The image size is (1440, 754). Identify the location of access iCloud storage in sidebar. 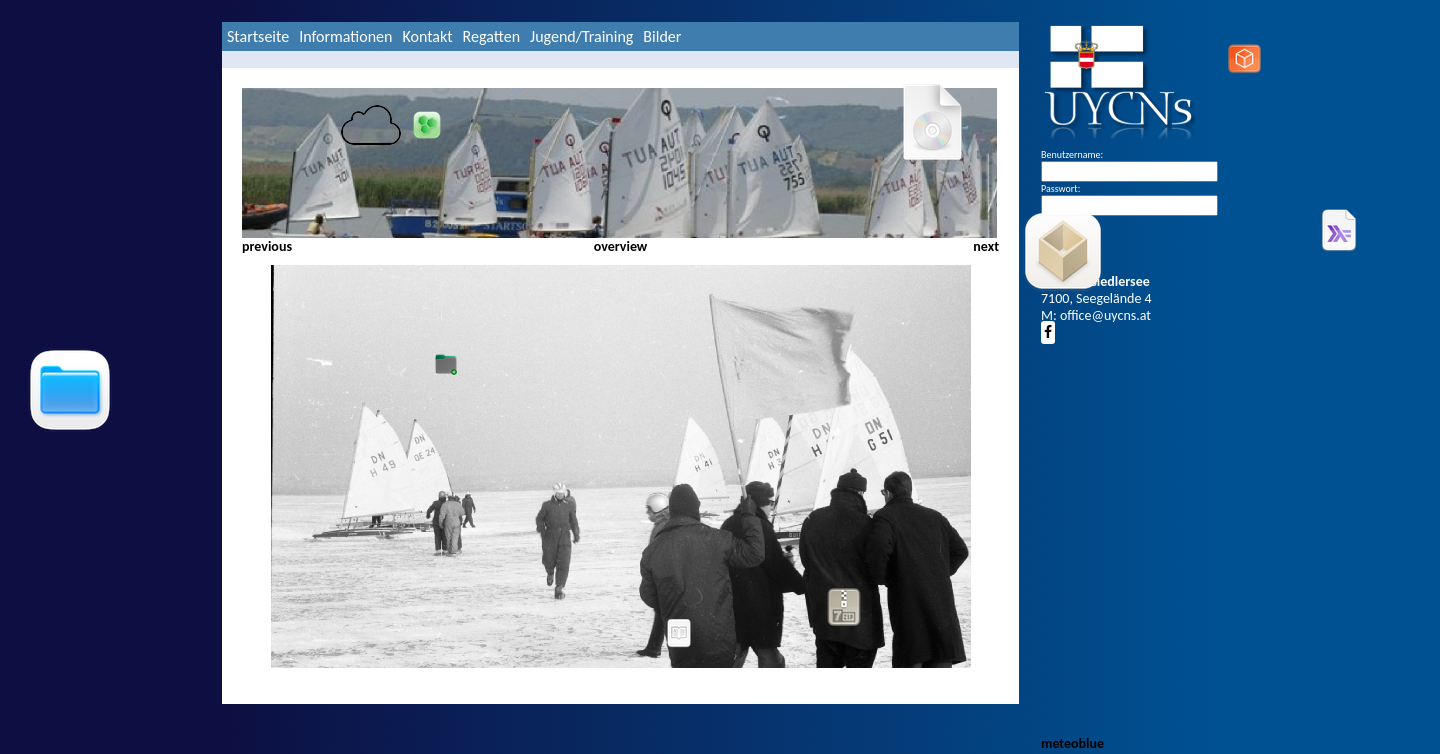
(371, 125).